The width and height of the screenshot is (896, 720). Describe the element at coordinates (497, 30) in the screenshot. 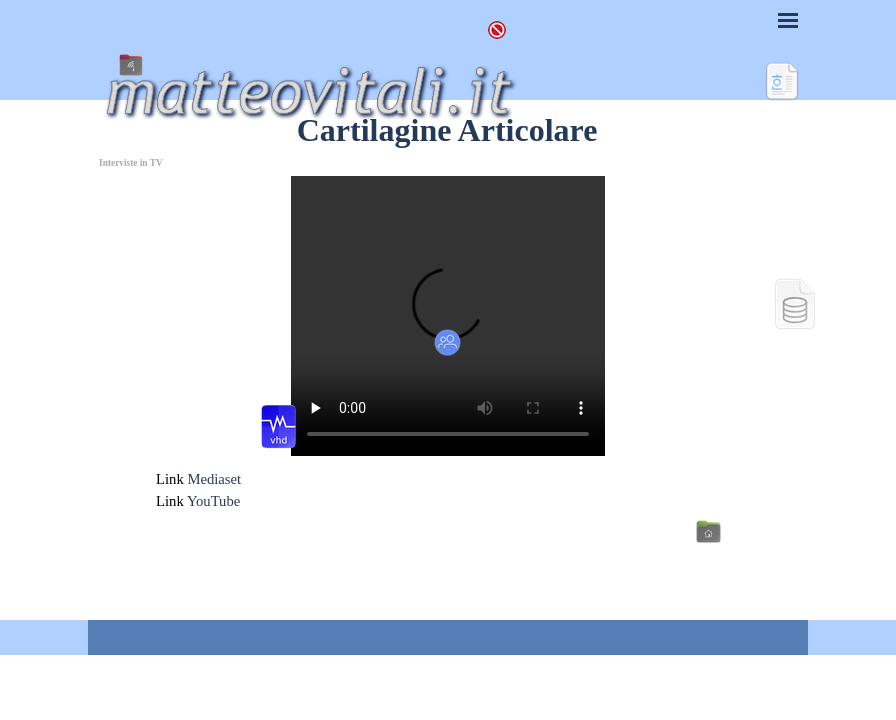

I see `delete selected email message` at that location.